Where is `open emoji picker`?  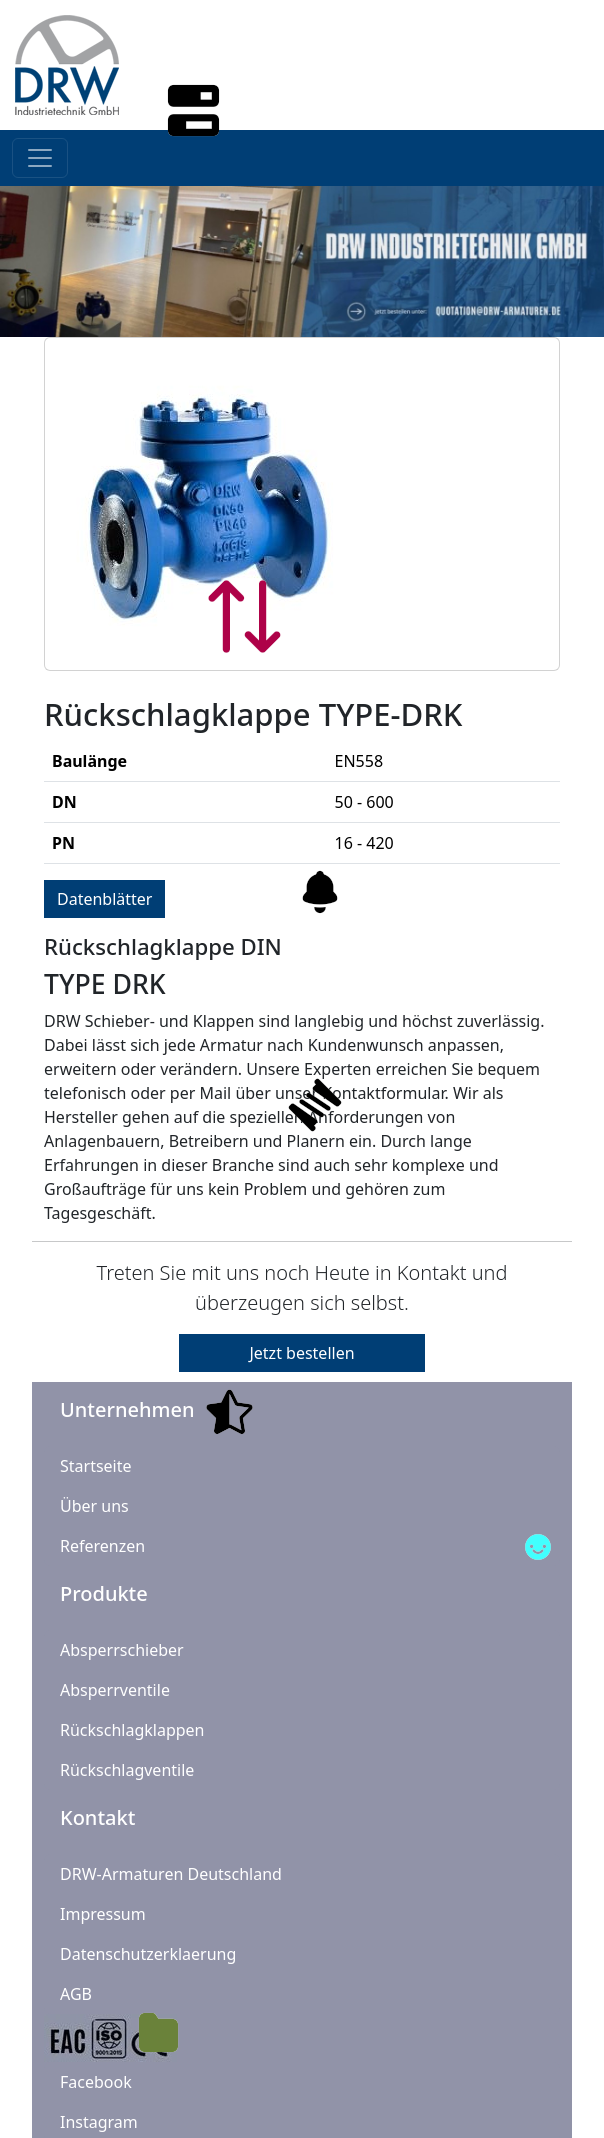 open emoji picker is located at coordinates (538, 1547).